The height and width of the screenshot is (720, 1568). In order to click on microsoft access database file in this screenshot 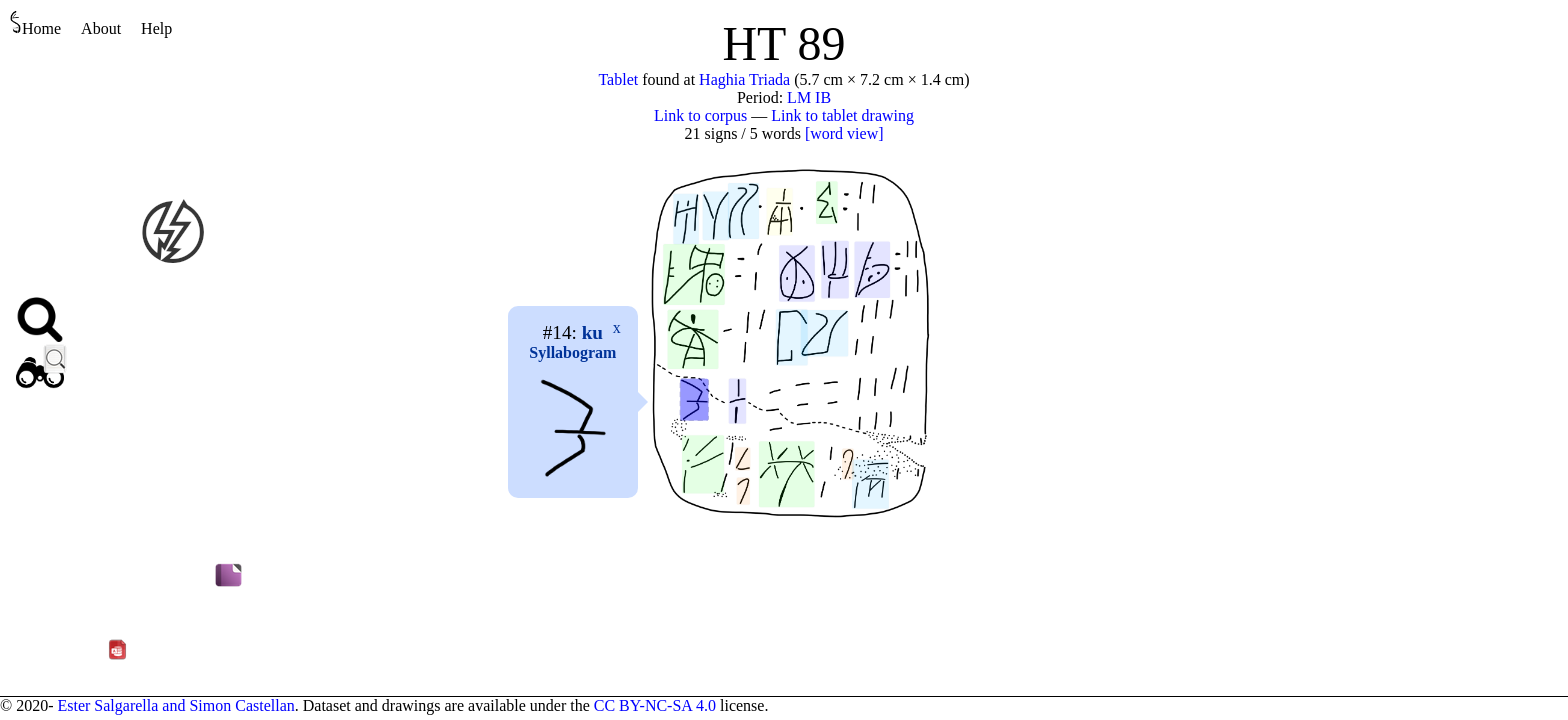, I will do `click(117, 649)`.